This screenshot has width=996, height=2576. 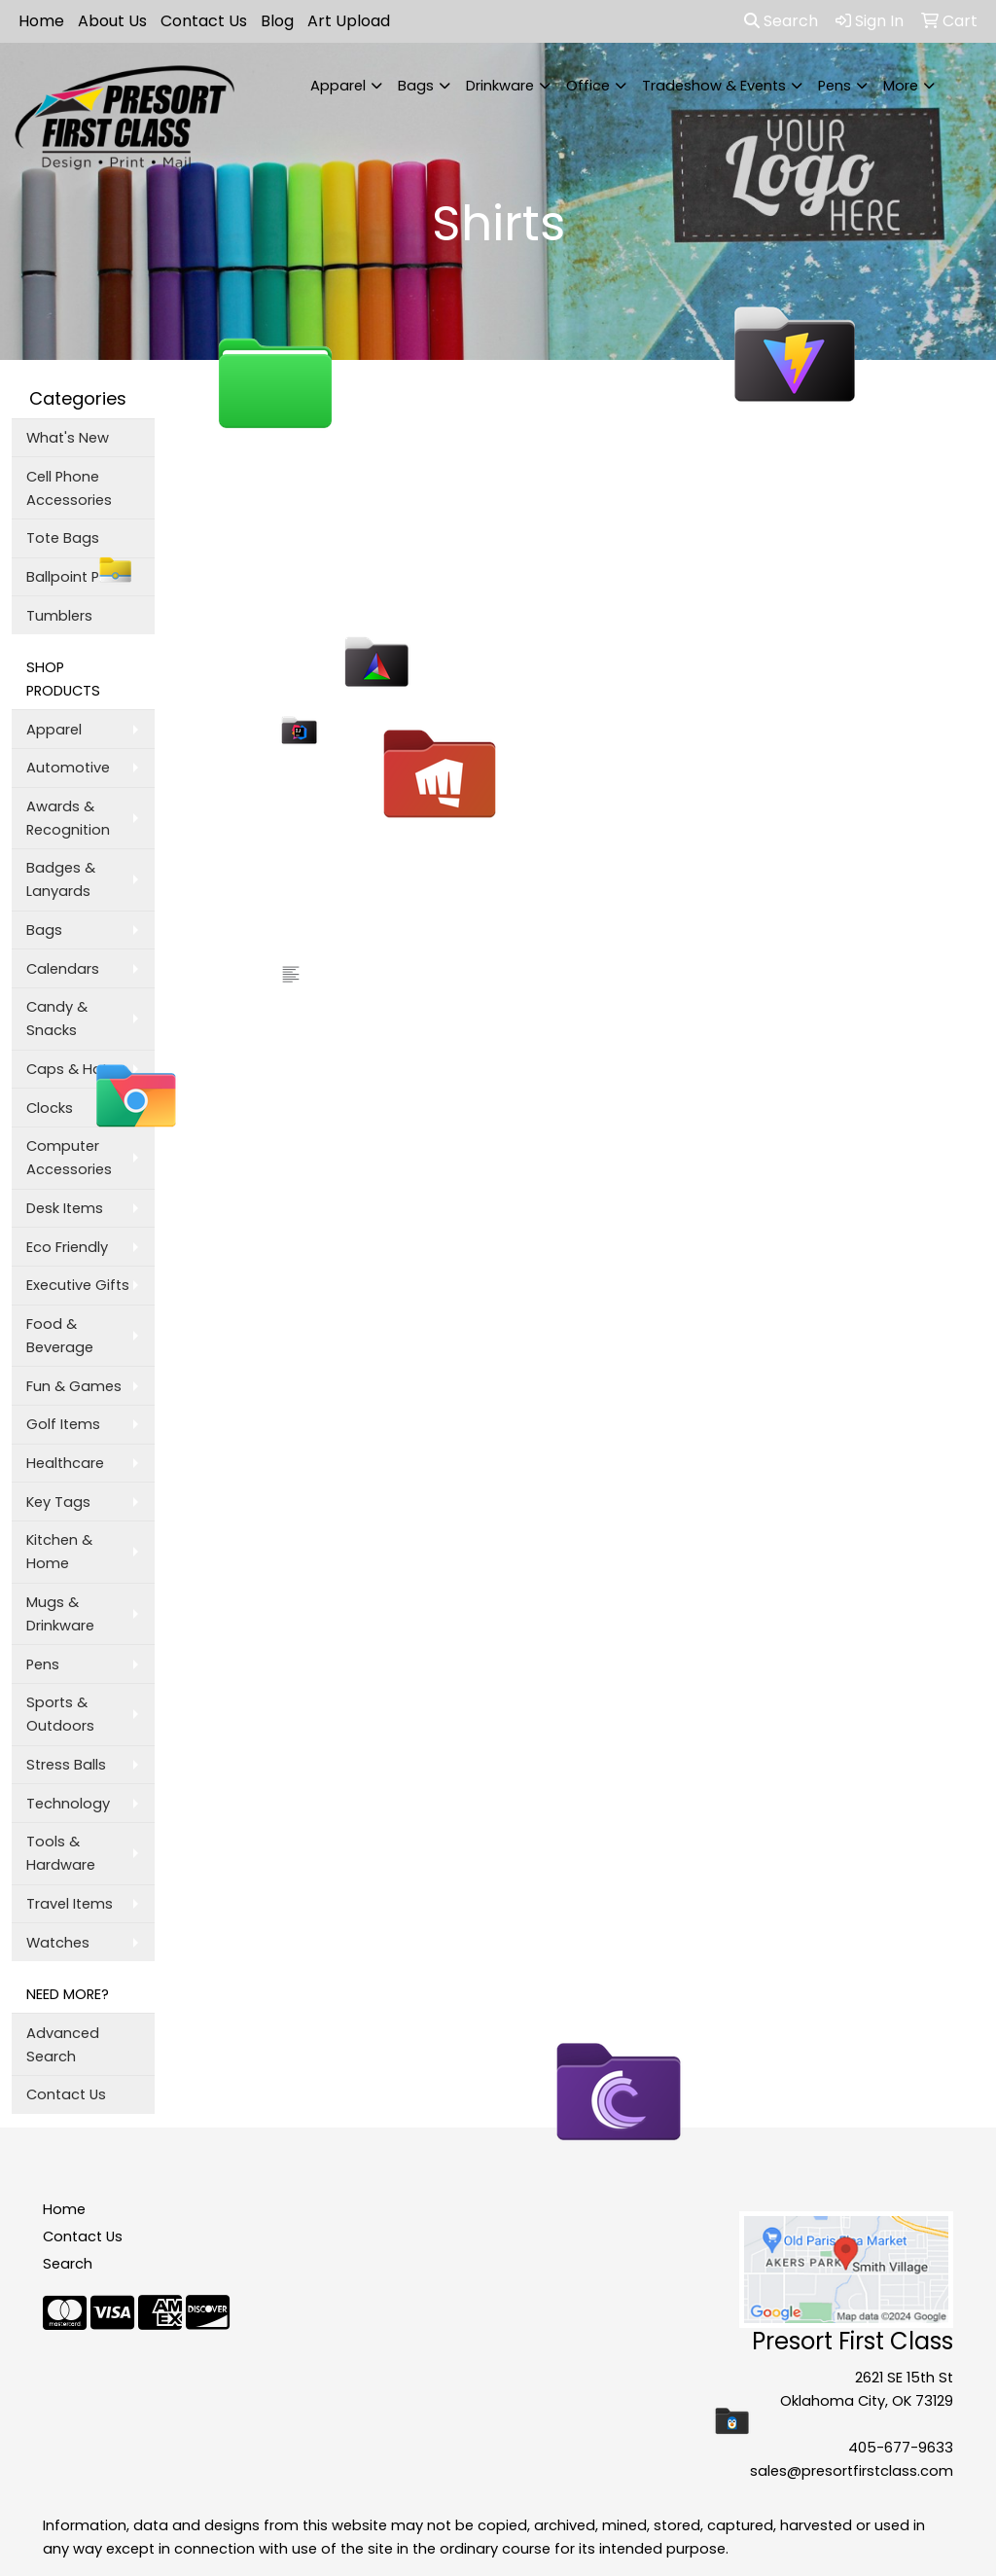 What do you see at coordinates (439, 776) in the screenshot?
I see `open riot games folder` at bounding box center [439, 776].